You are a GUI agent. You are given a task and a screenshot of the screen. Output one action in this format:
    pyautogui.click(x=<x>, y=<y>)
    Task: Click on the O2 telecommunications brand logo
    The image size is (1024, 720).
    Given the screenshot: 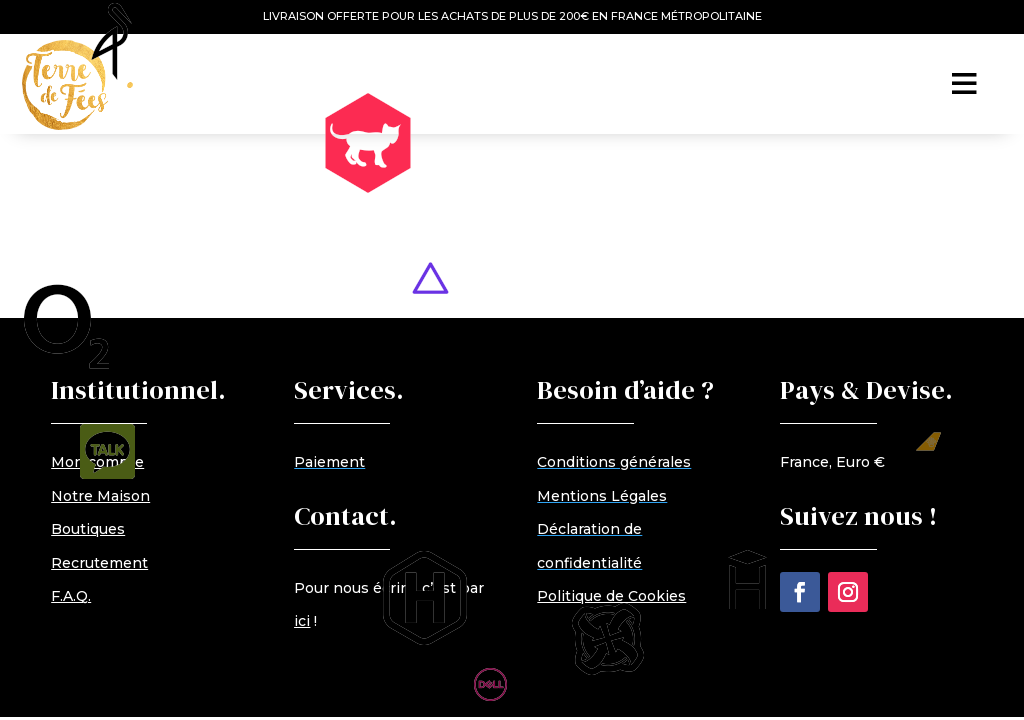 What is the action you would take?
    pyautogui.click(x=66, y=326)
    